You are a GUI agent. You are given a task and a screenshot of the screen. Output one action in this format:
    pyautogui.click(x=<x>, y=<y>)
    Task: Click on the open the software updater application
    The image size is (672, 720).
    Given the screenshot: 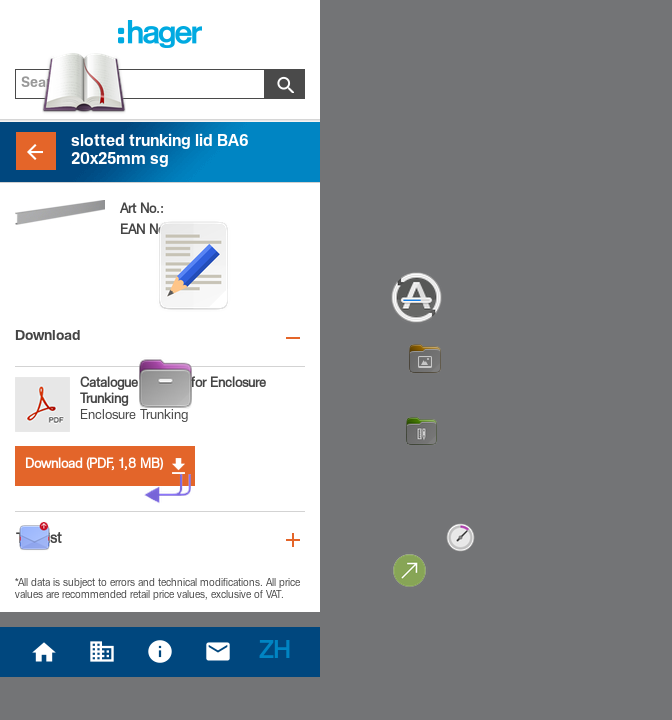 What is the action you would take?
    pyautogui.click(x=416, y=297)
    